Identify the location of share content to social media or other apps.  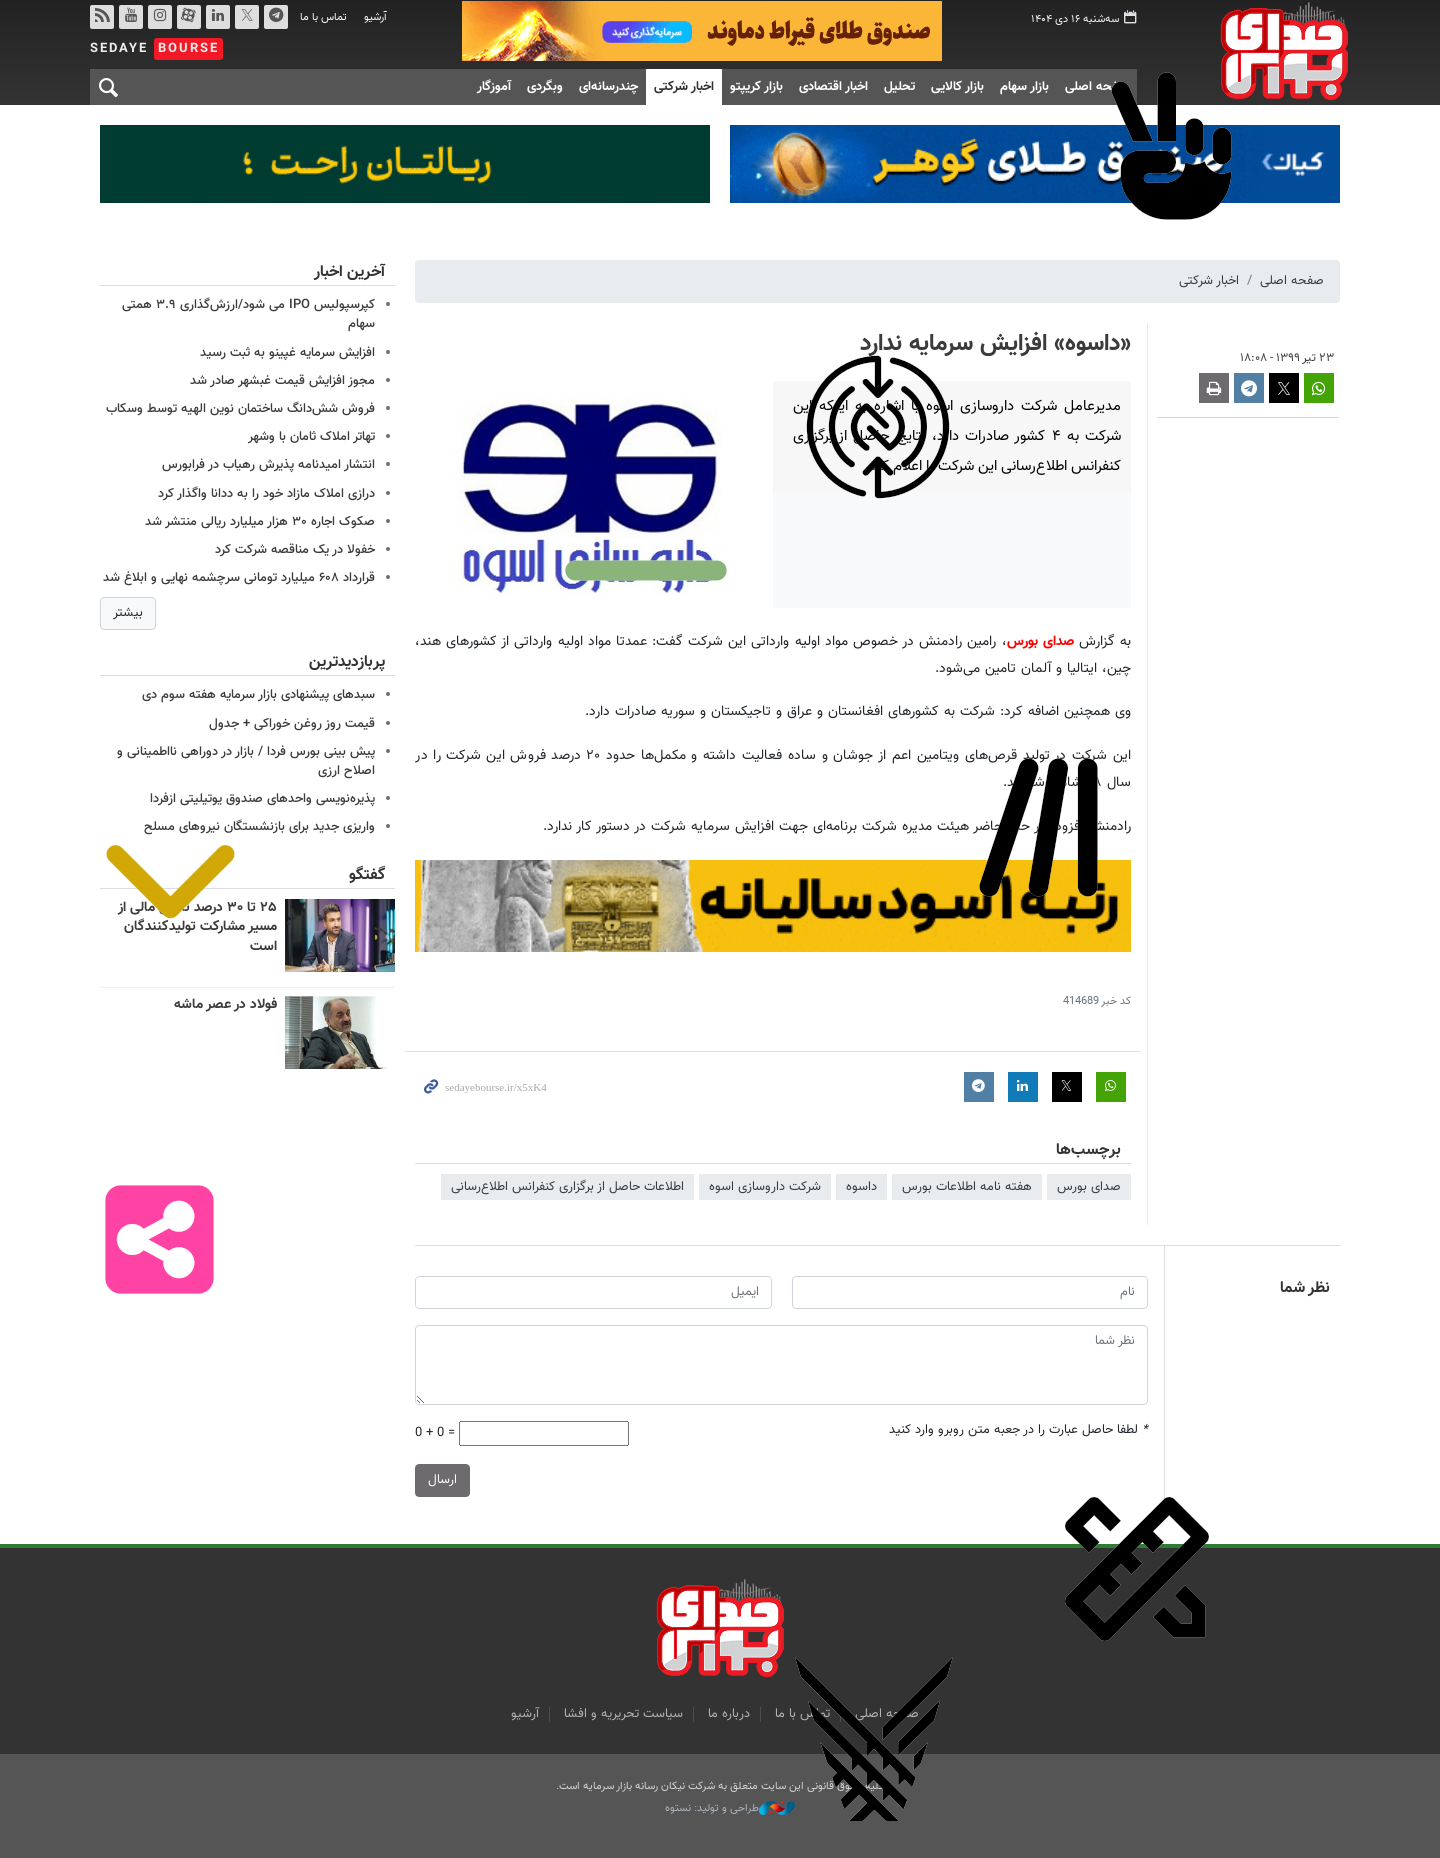
(159, 1239).